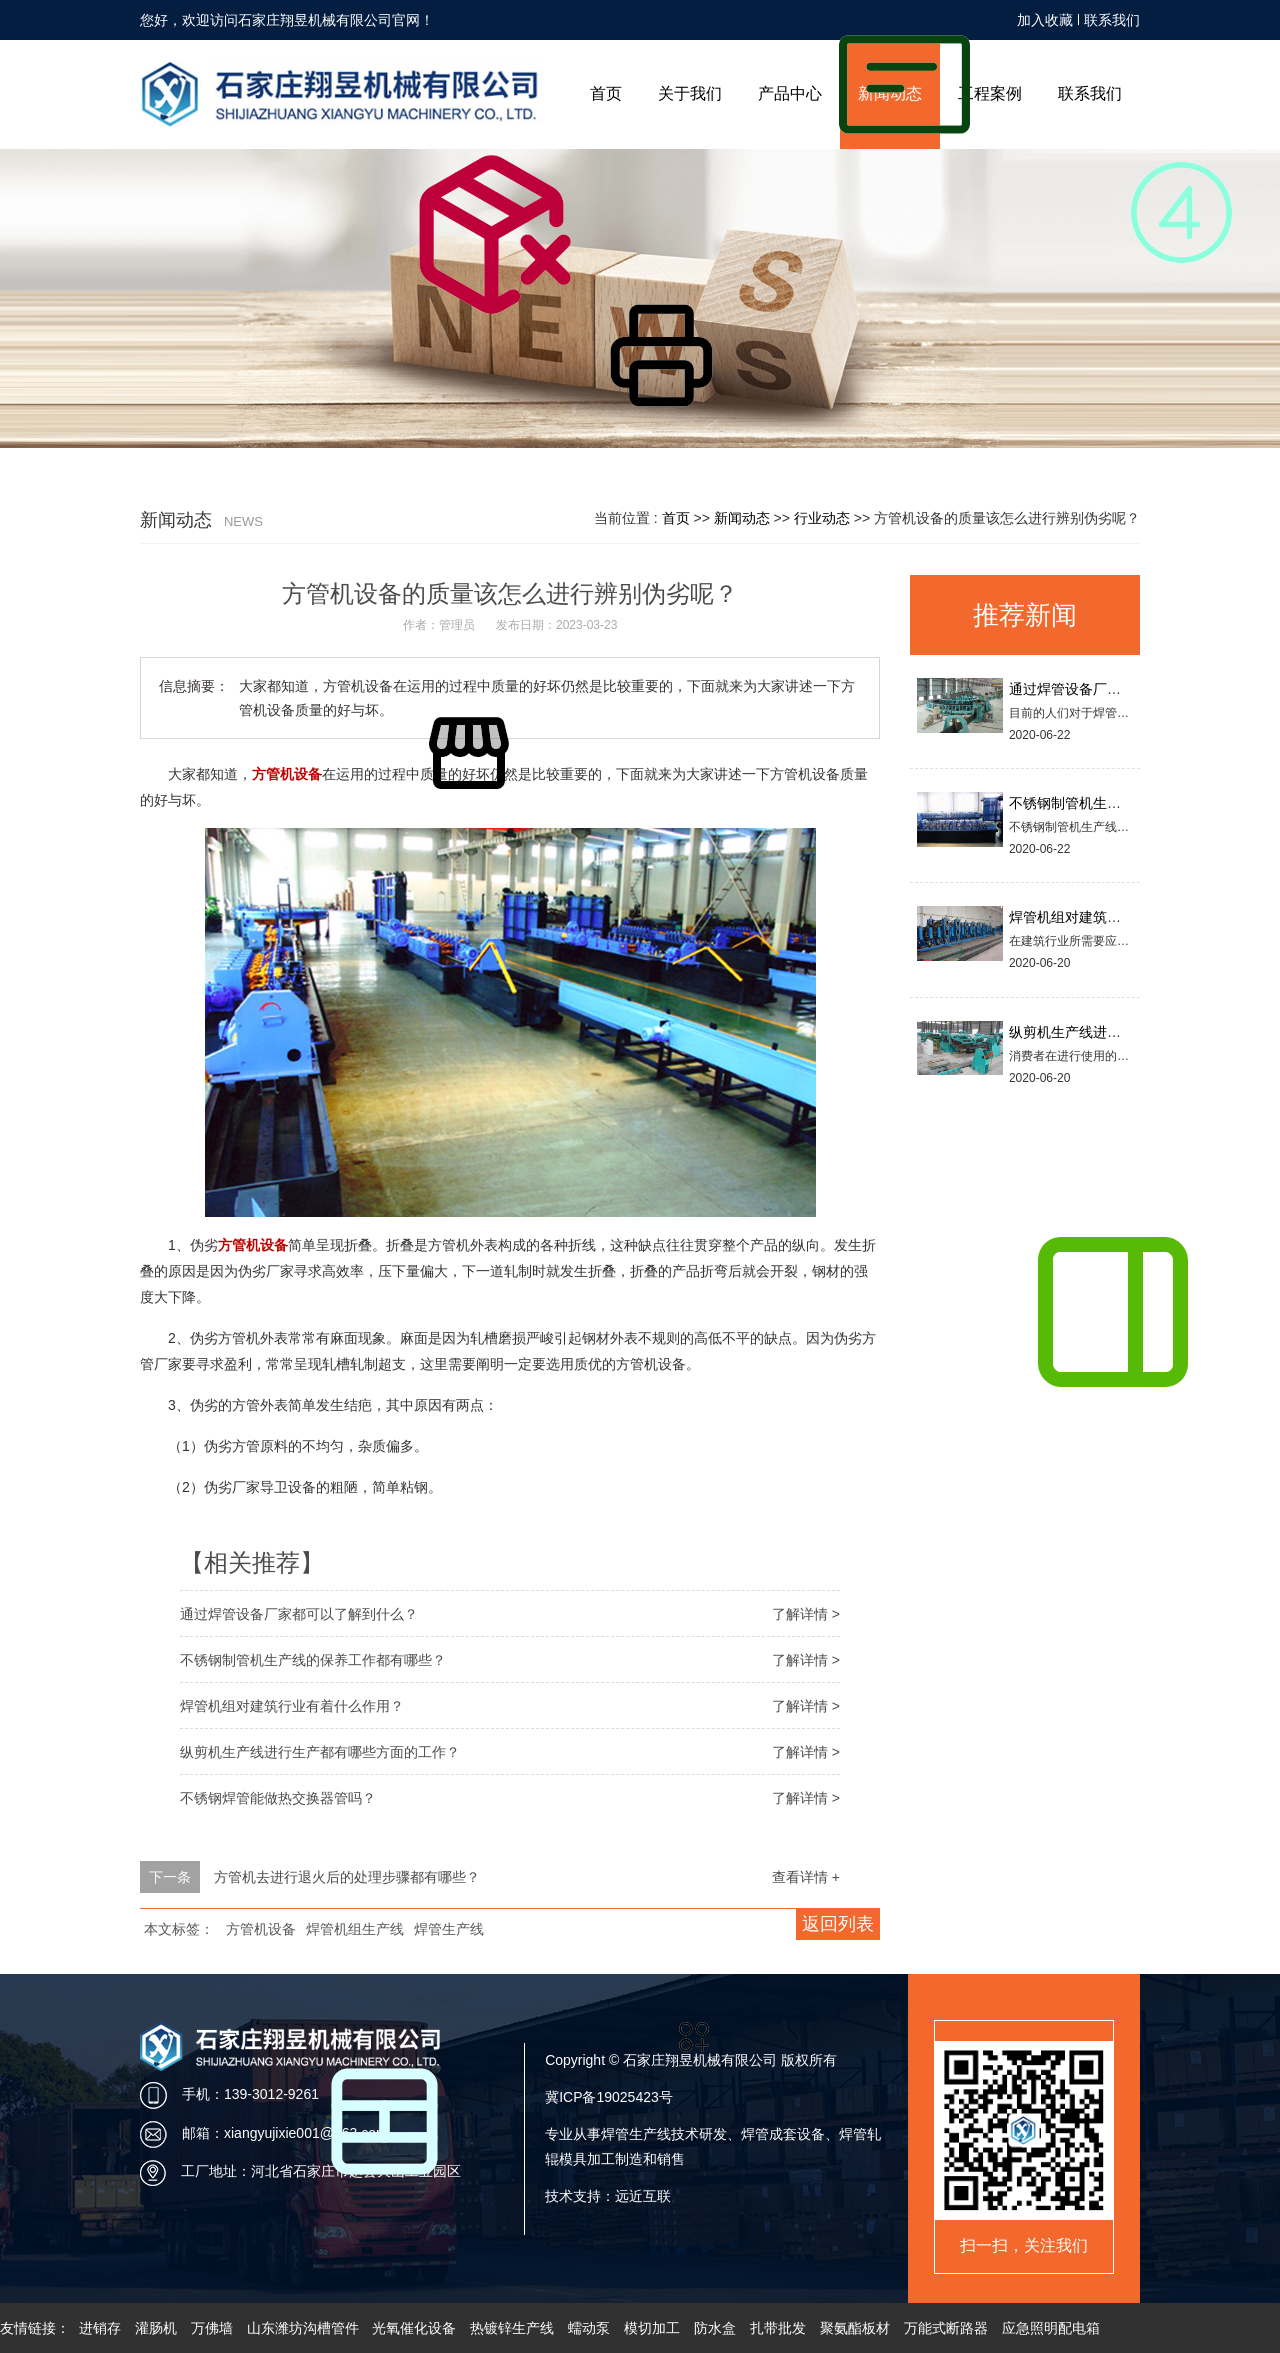  Describe the element at coordinates (1181, 212) in the screenshot. I see `indicates step four in a multi-step process` at that location.